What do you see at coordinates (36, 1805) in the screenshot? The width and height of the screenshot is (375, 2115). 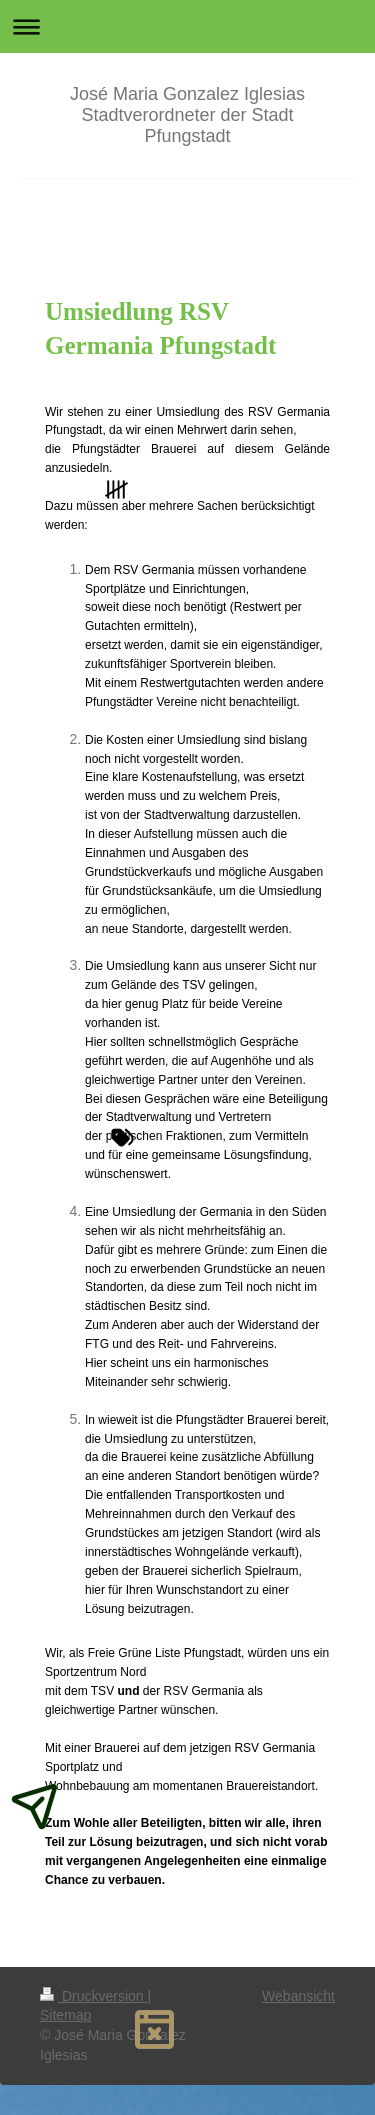 I see `send a message` at bounding box center [36, 1805].